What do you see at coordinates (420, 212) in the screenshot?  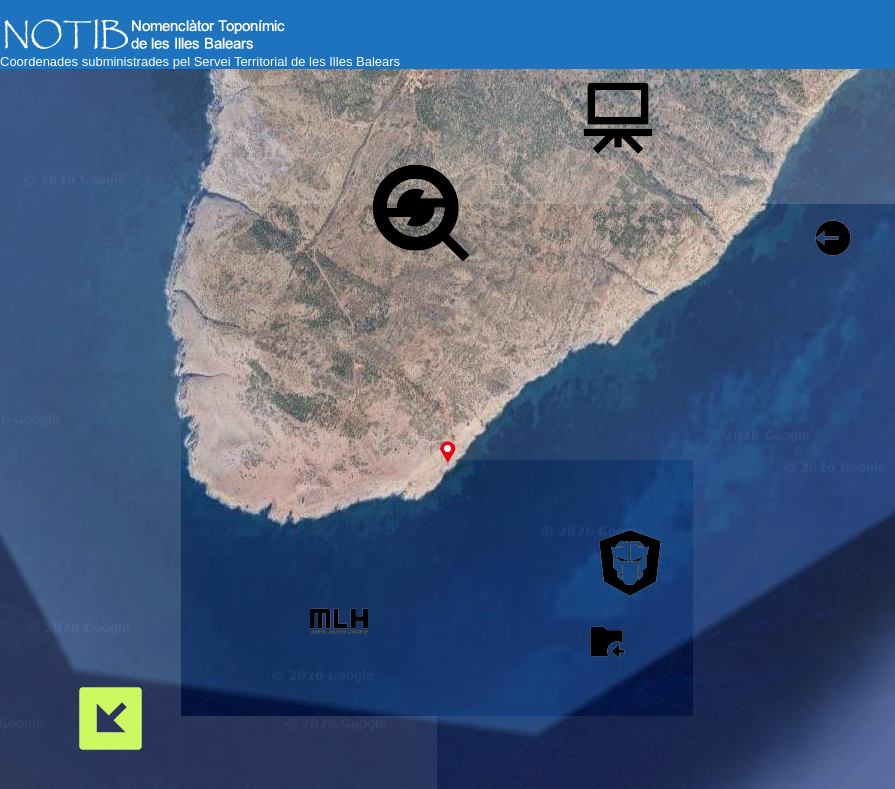 I see `find and replace text or content` at bounding box center [420, 212].